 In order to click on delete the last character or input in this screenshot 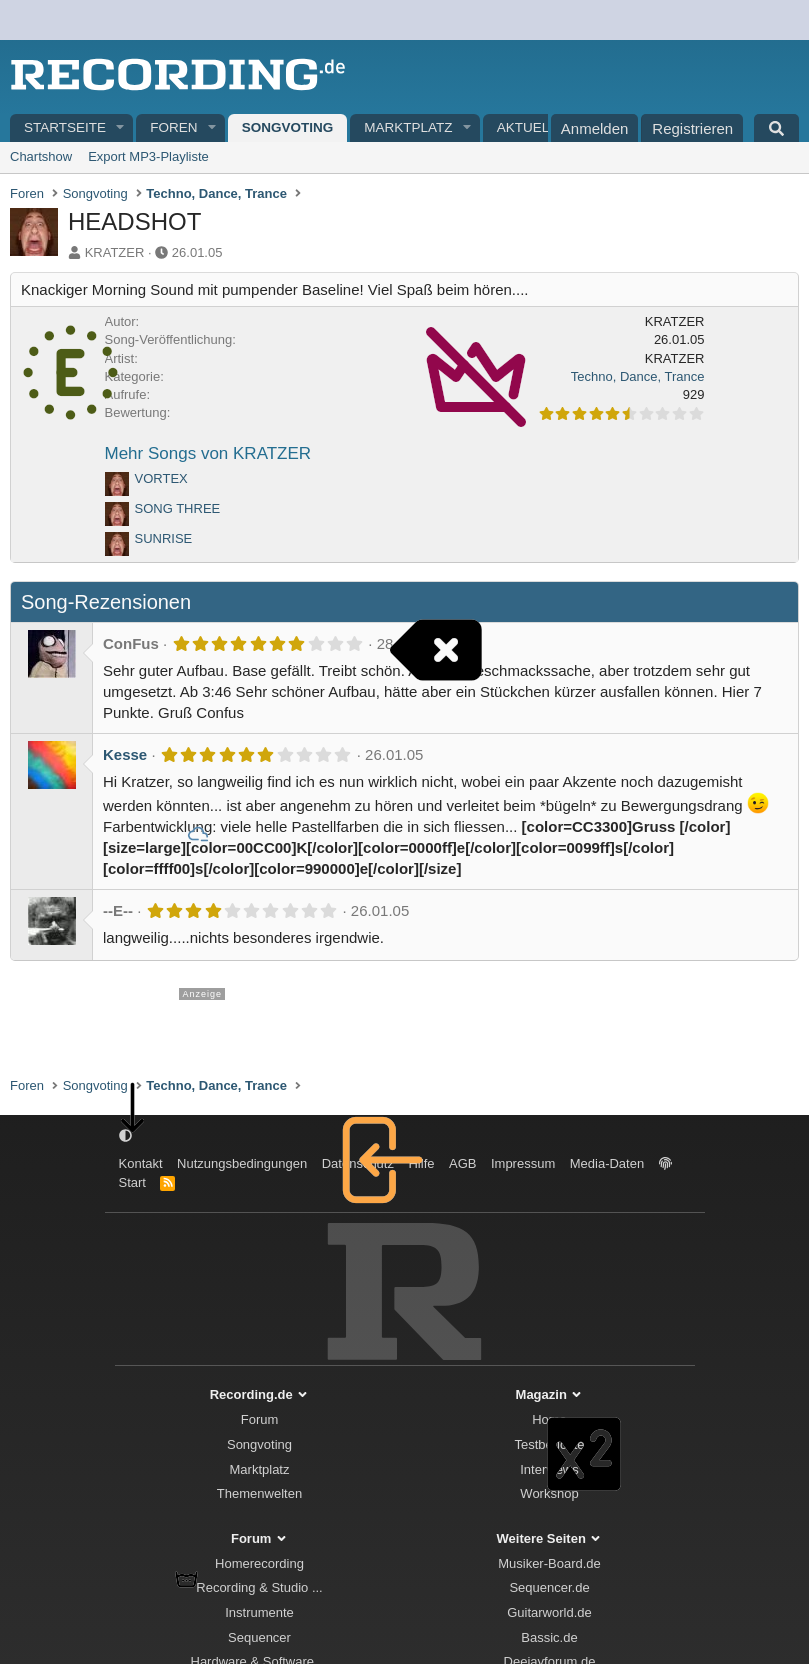, I will do `click(441, 650)`.